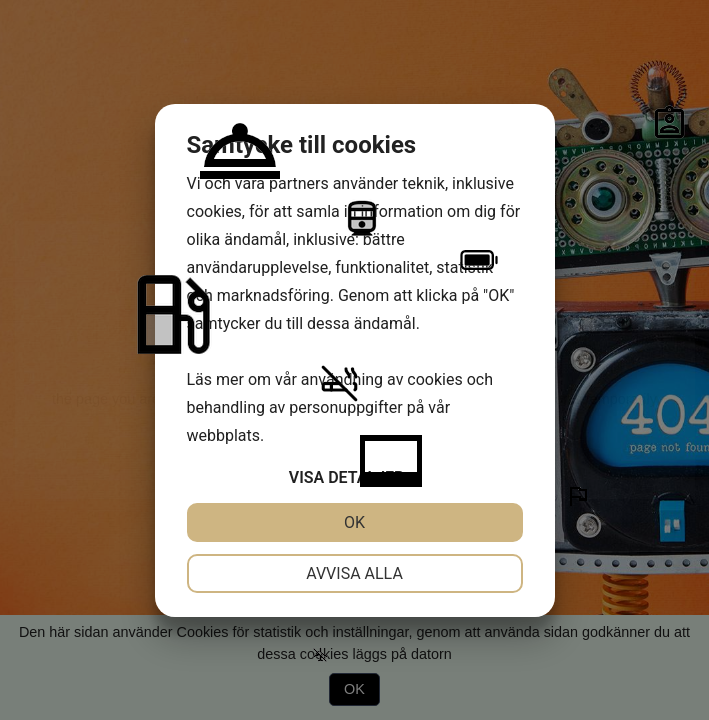 This screenshot has width=709, height=720. What do you see at coordinates (339, 383) in the screenshot?
I see `no smoking allowed in this area` at bounding box center [339, 383].